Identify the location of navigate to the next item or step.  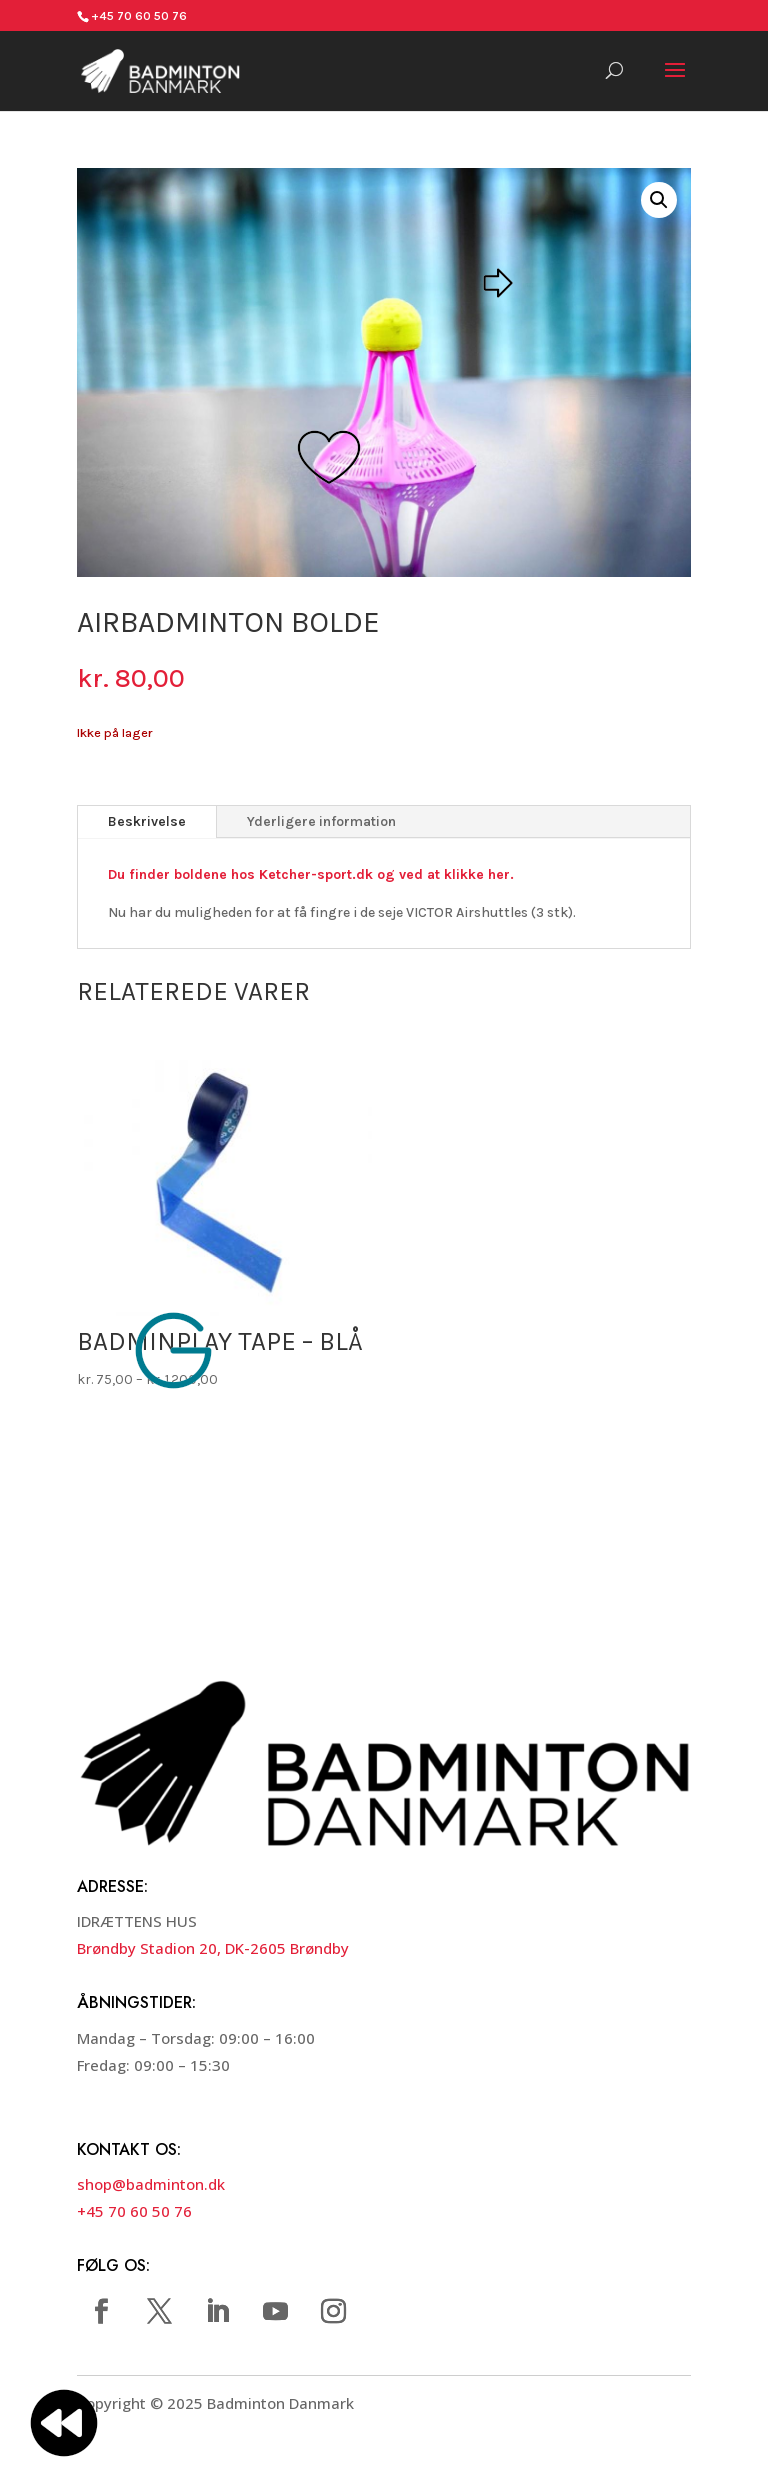
(497, 283).